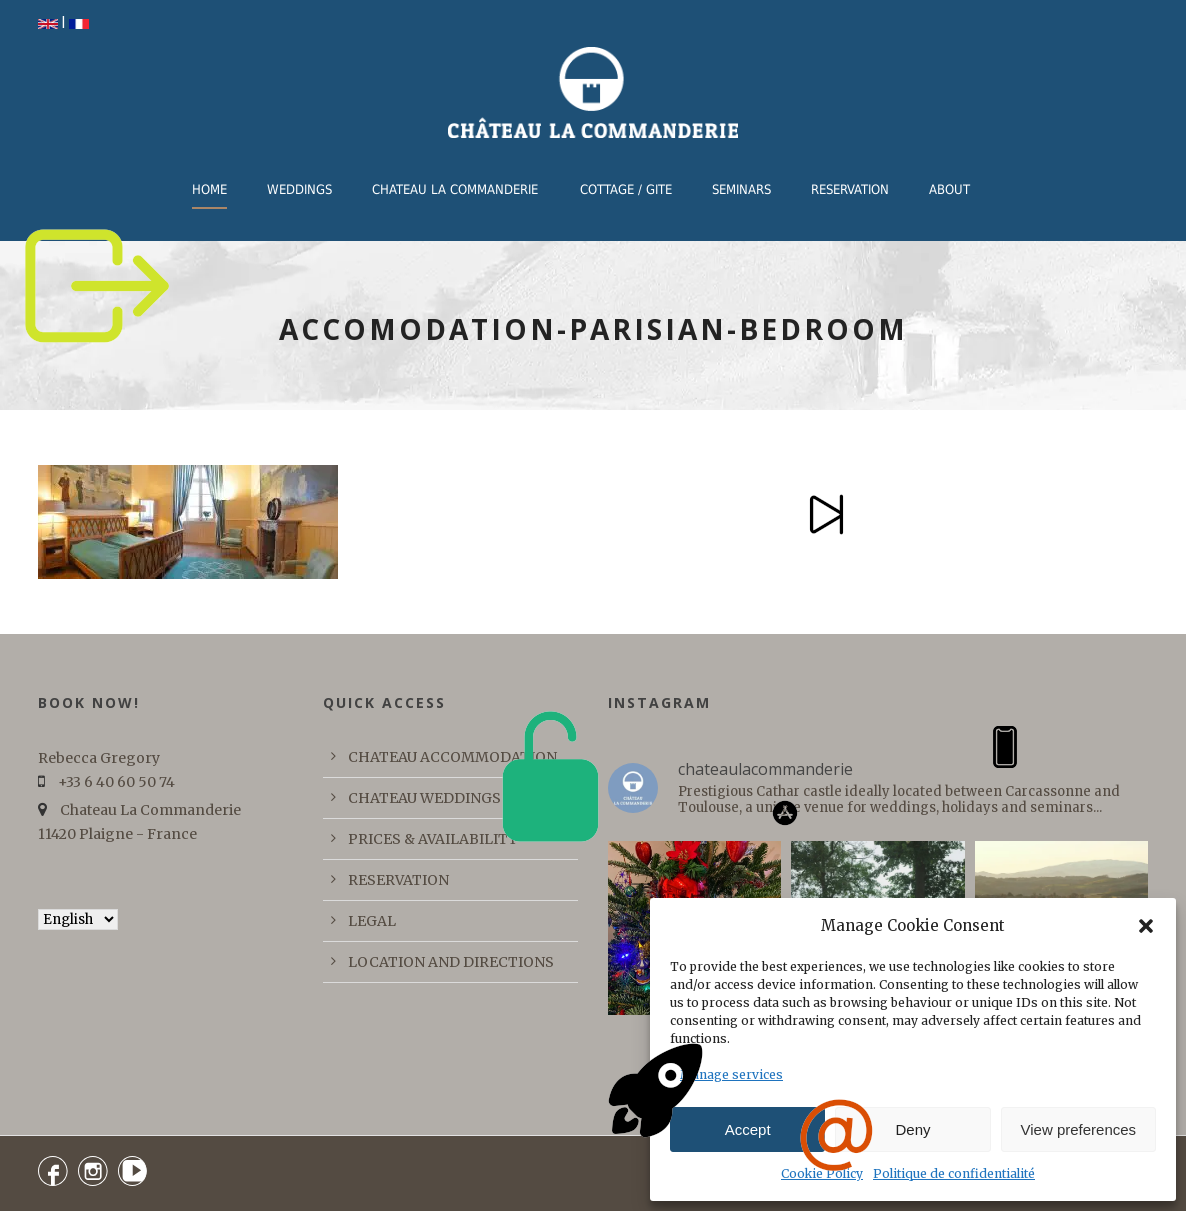 This screenshot has width=1186, height=1211. Describe the element at coordinates (655, 1090) in the screenshot. I see `launch or deploy an application` at that location.